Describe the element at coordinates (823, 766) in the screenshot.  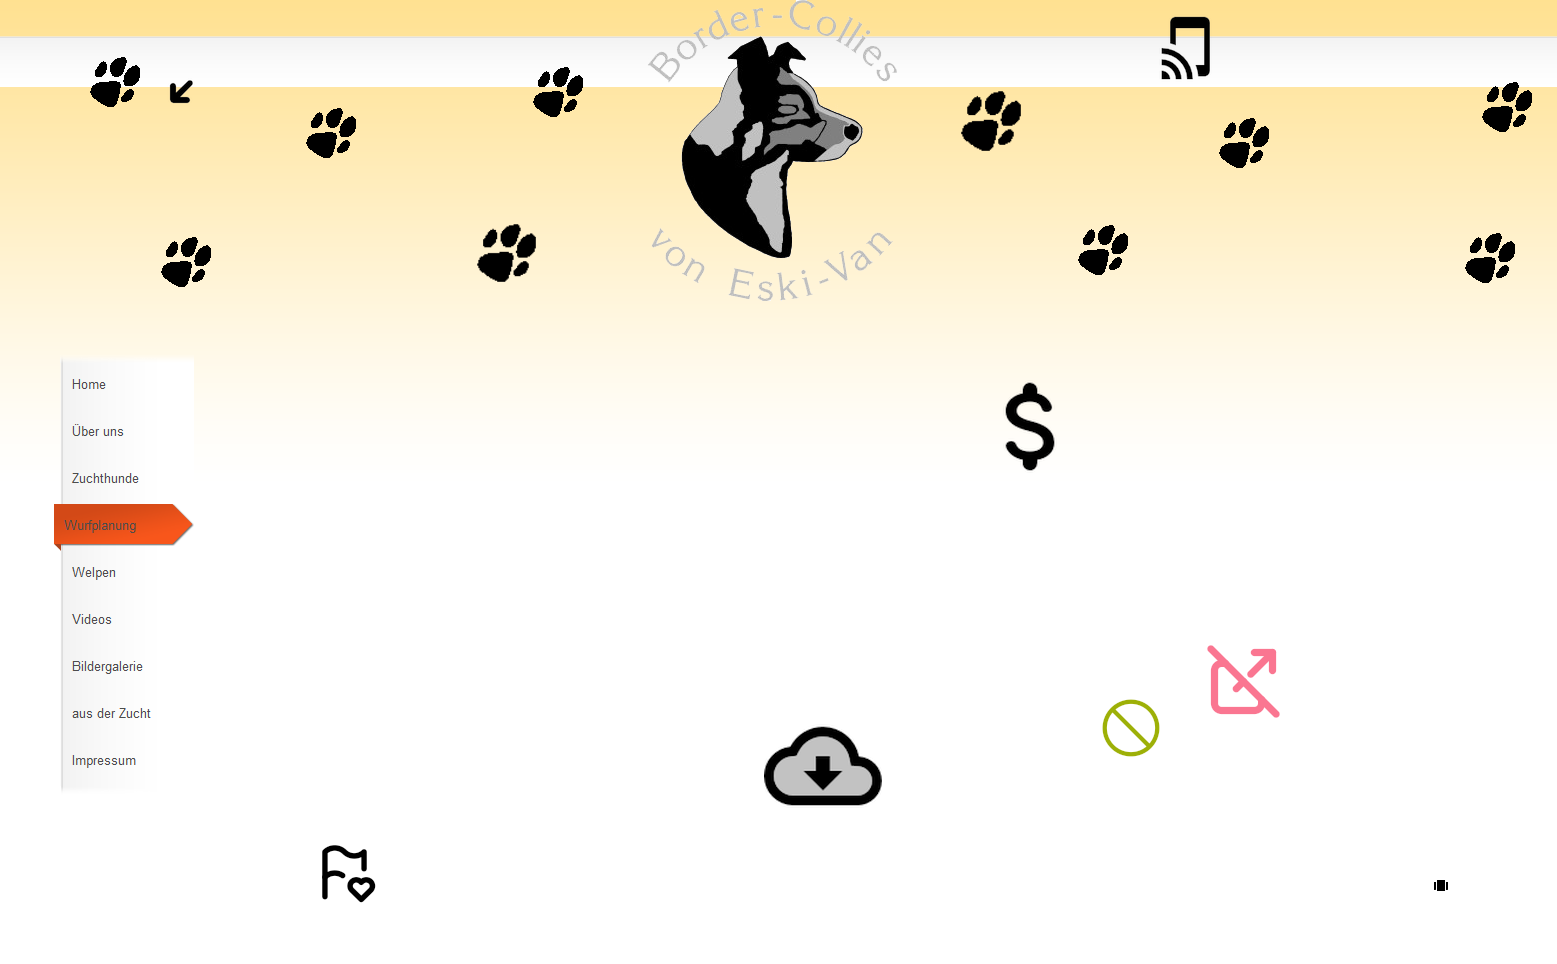
I see `download file from cloud storage` at that location.